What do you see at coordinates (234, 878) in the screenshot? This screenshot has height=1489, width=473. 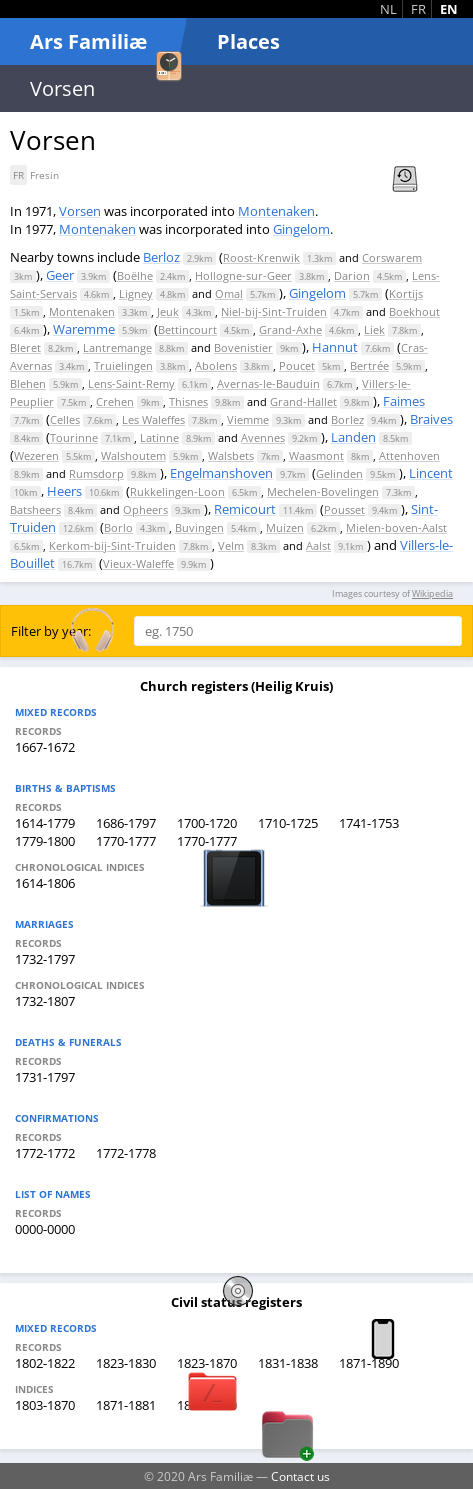 I see `iPod nano device connected` at bounding box center [234, 878].